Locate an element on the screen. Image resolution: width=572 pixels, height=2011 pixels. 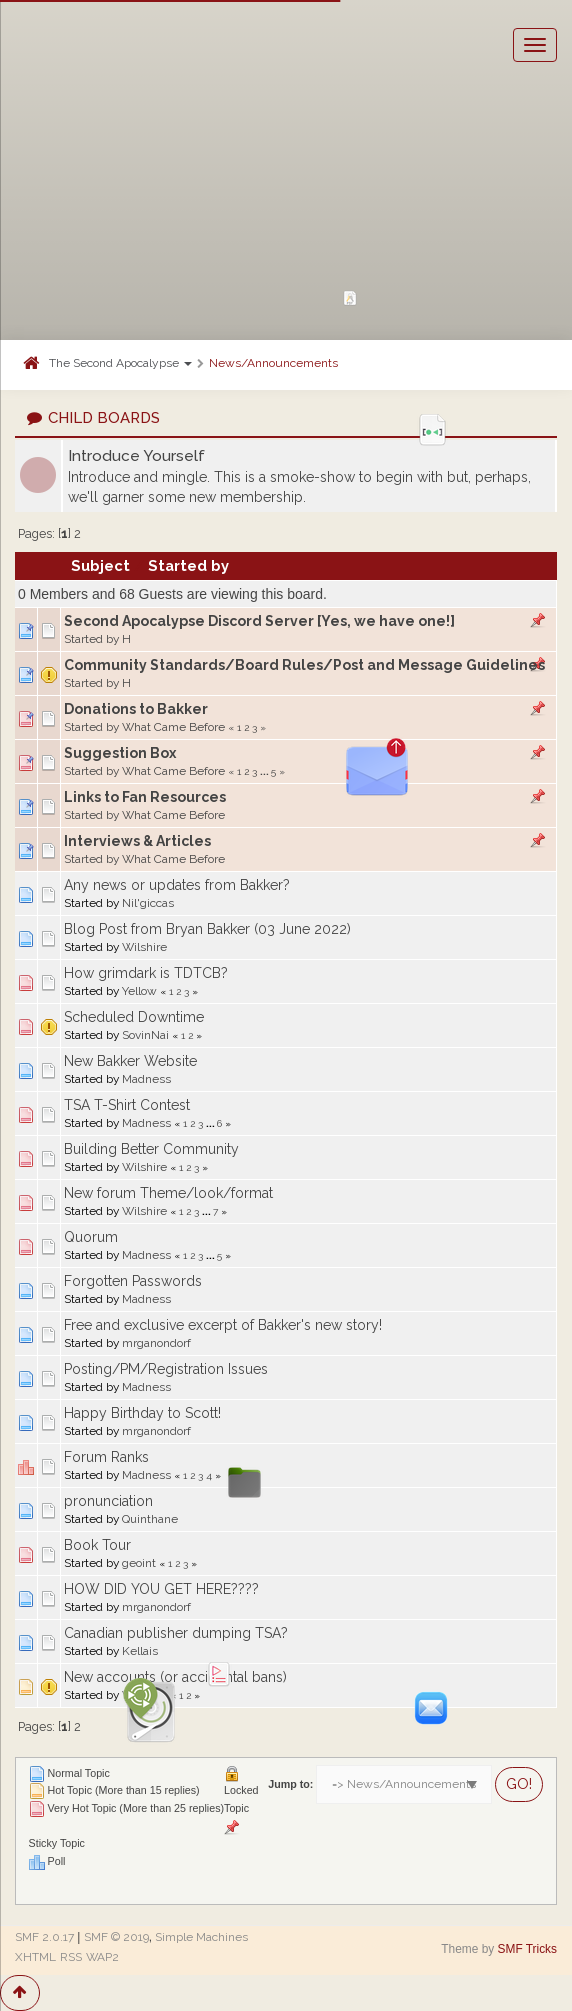
launch ubuntu installer application is located at coordinates (151, 1712).